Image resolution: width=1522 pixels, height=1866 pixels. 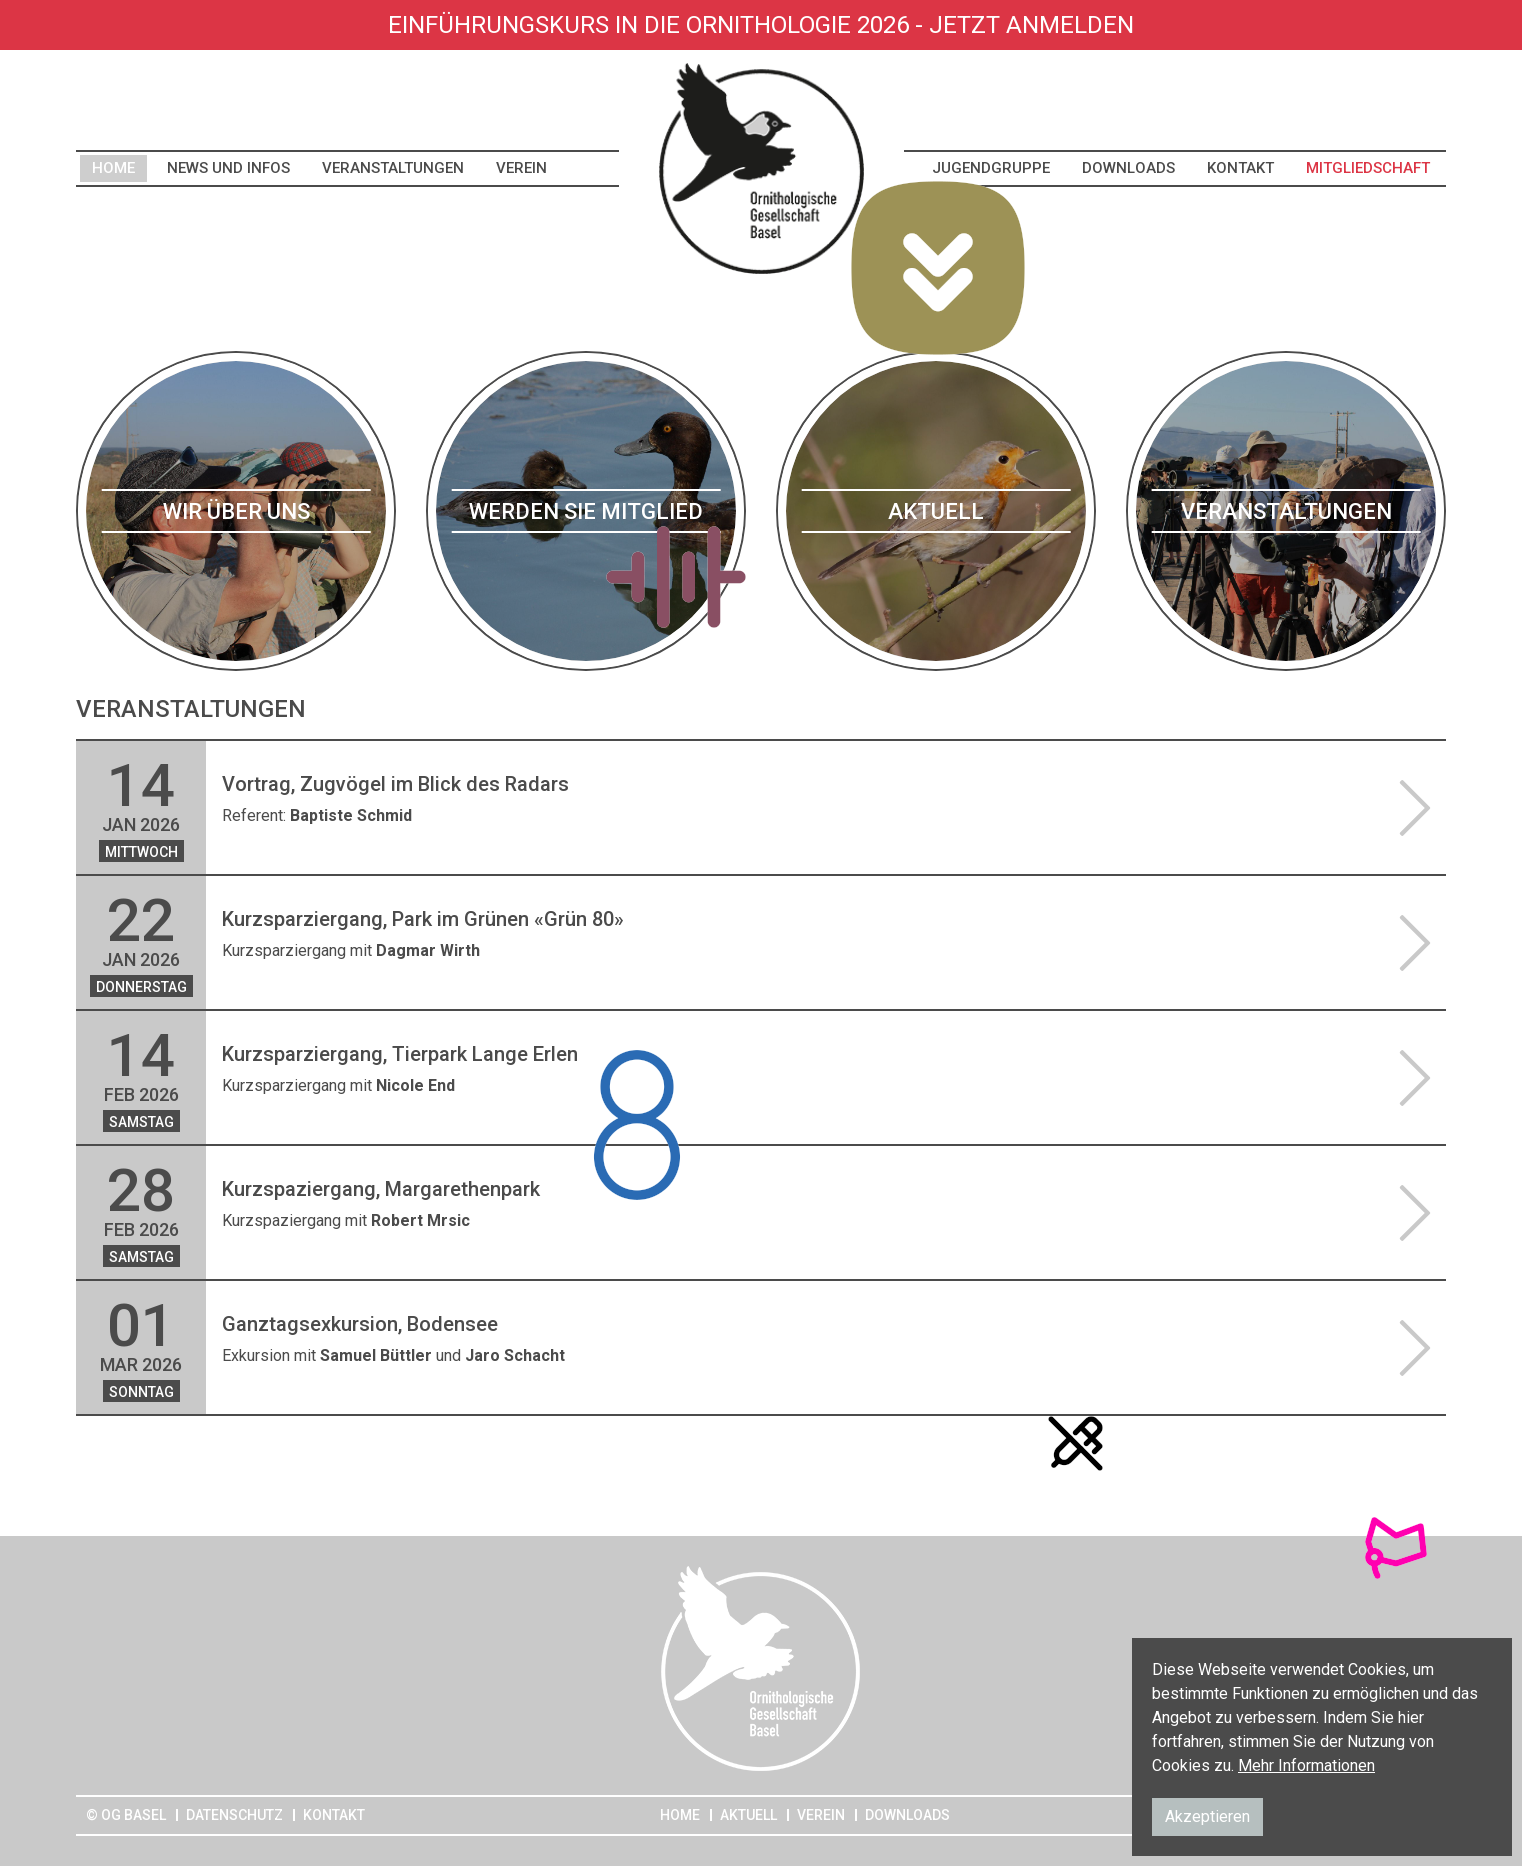 What do you see at coordinates (938, 268) in the screenshot?
I see `expand content or show more options` at bounding box center [938, 268].